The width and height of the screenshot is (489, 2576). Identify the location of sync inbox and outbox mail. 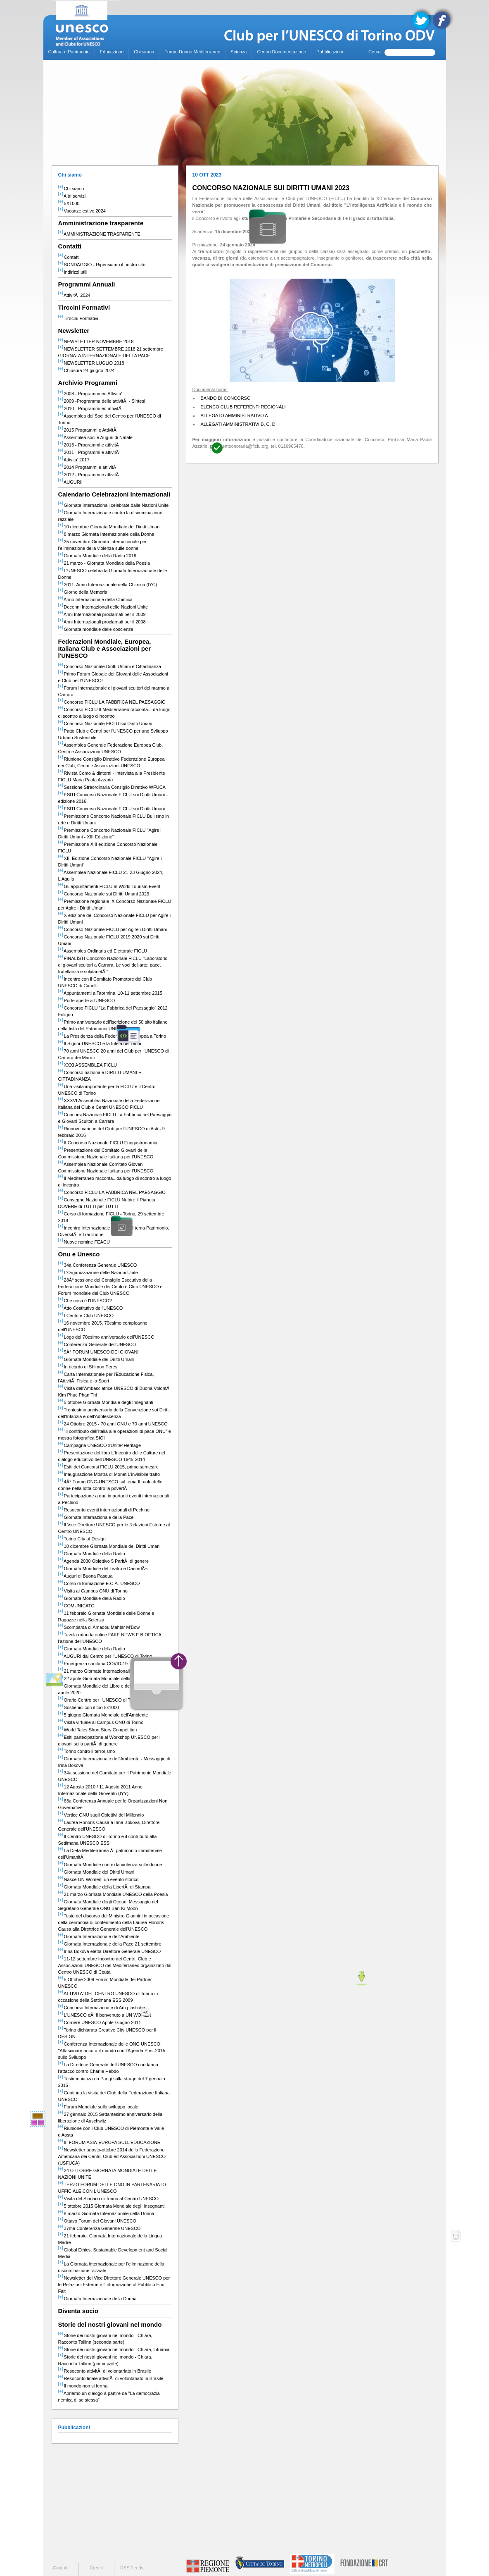
(157, 1683).